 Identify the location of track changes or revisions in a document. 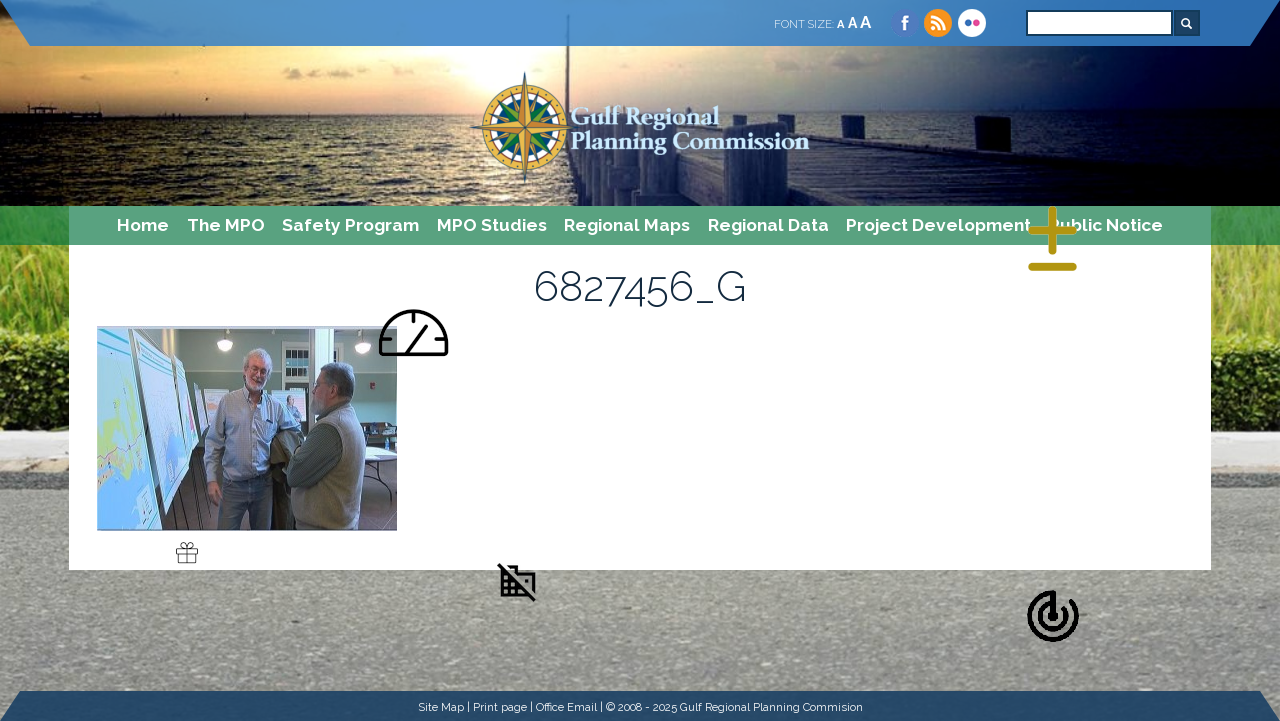
(1053, 616).